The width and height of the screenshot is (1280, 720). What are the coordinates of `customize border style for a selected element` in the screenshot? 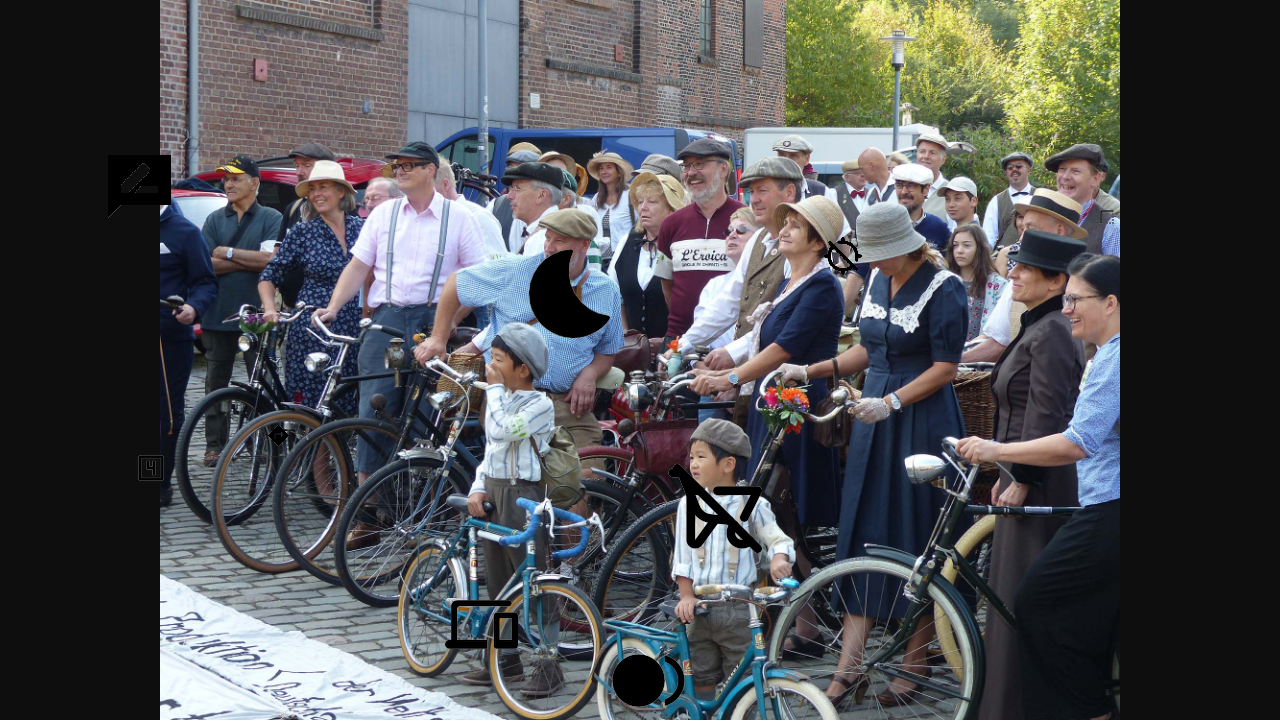 It's located at (1107, 217).